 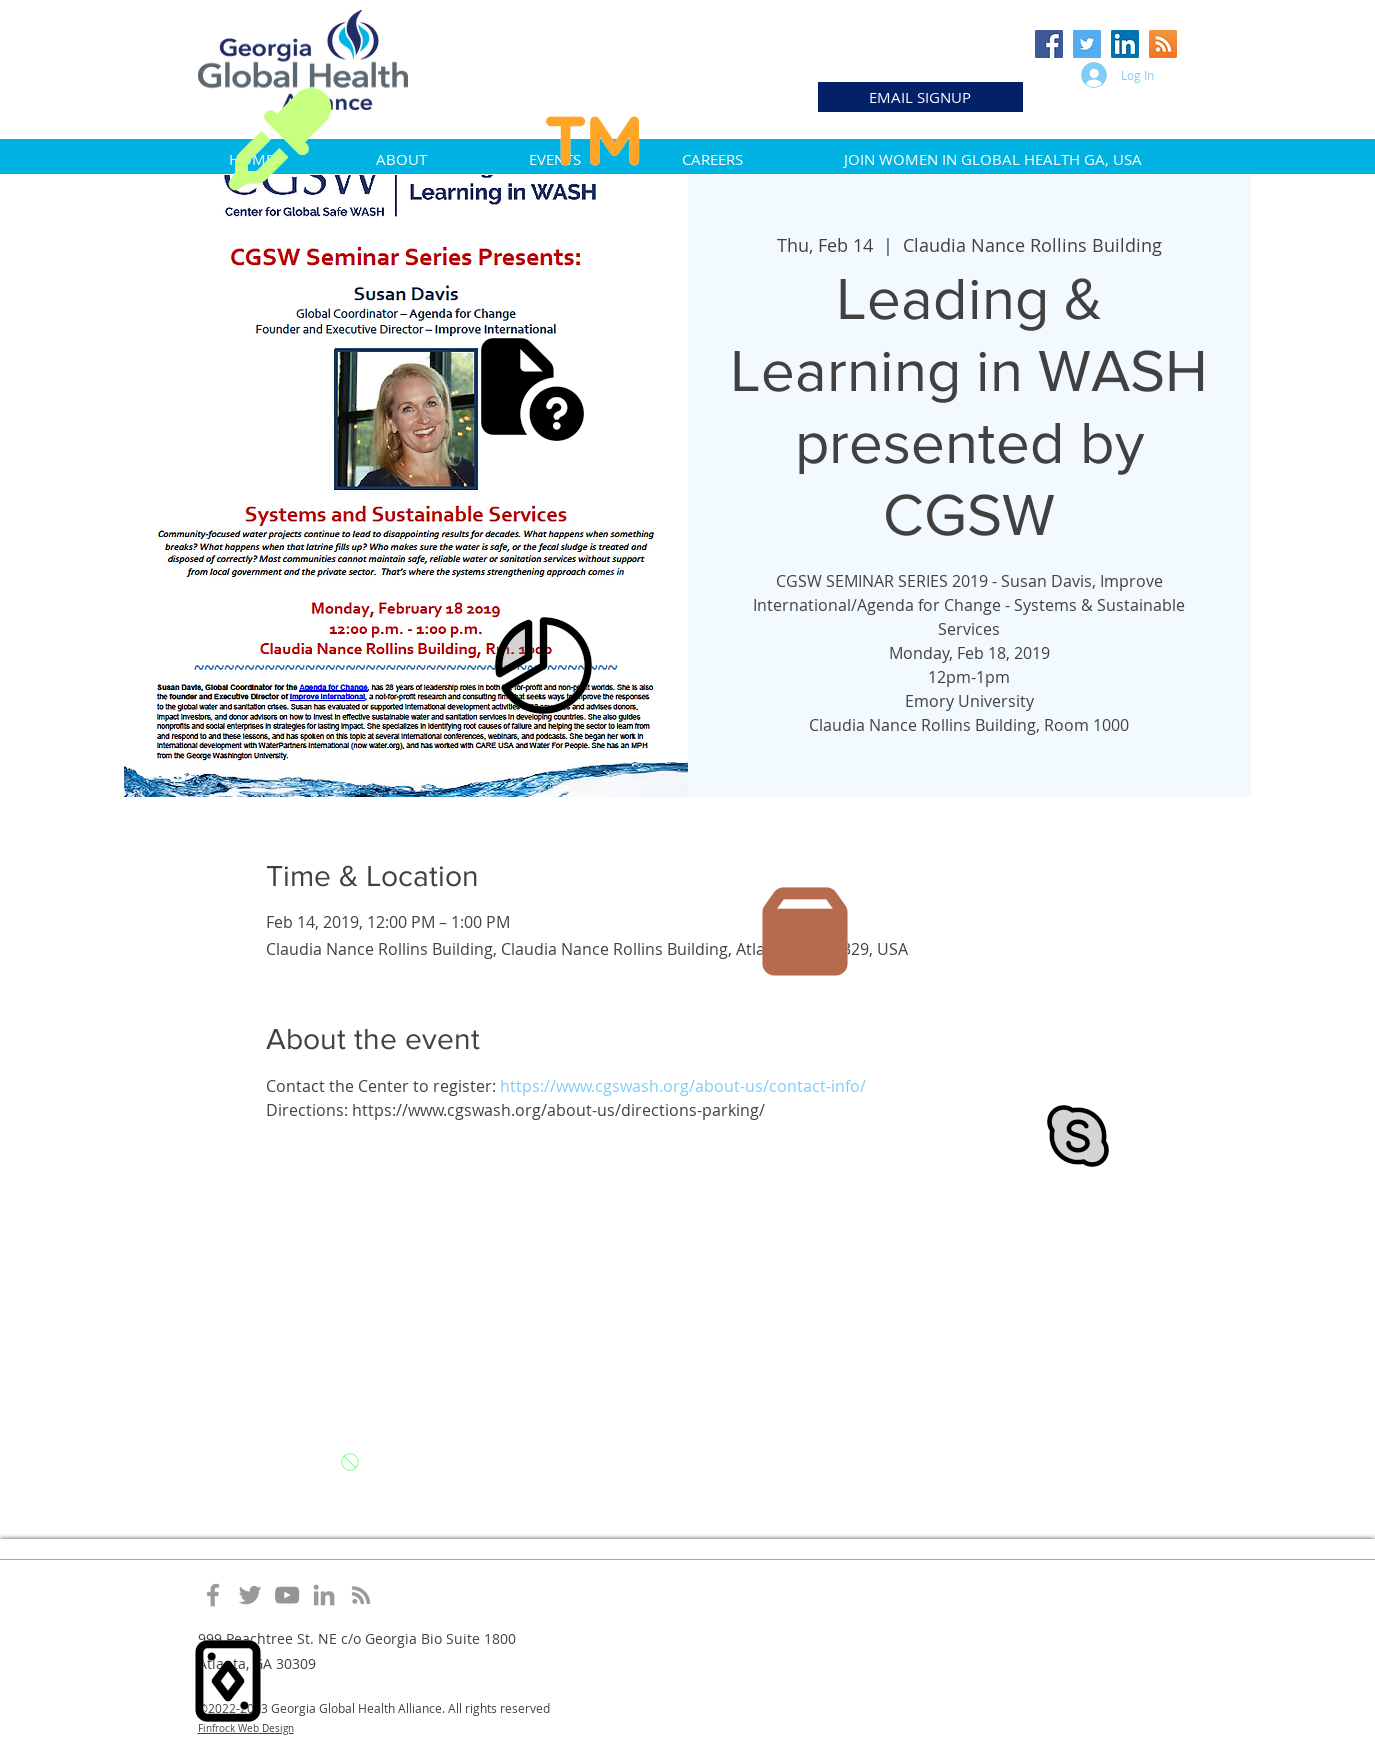 What do you see at coordinates (1078, 1136) in the screenshot?
I see `open Skype app` at bounding box center [1078, 1136].